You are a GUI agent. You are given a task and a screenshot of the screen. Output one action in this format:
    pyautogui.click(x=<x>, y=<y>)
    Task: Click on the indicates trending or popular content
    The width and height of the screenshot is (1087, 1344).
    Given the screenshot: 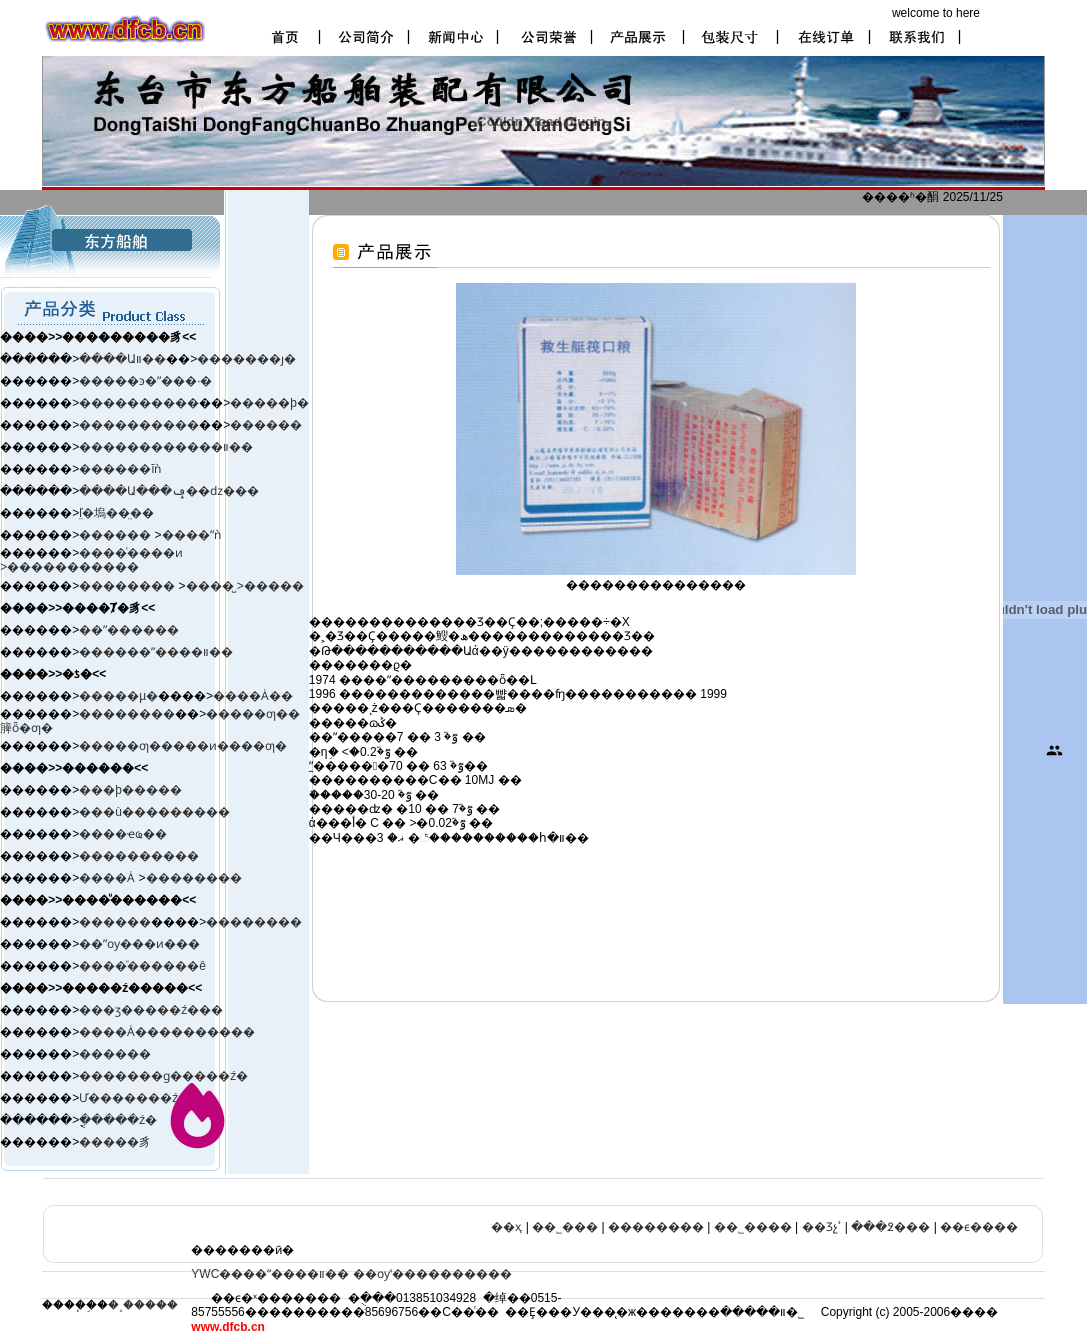 What is the action you would take?
    pyautogui.click(x=197, y=1117)
    